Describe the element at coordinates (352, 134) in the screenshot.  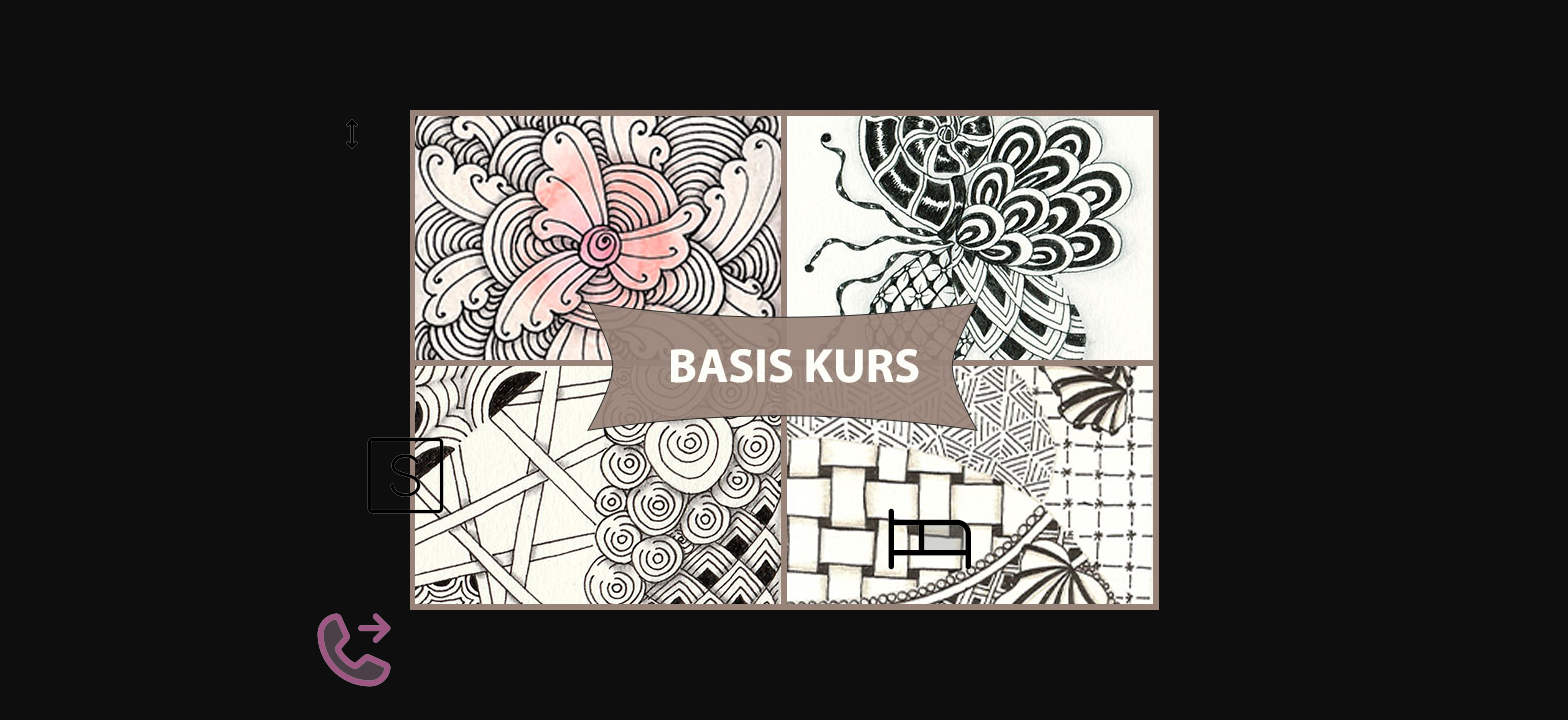
I see `adjust height or vertical size` at that location.